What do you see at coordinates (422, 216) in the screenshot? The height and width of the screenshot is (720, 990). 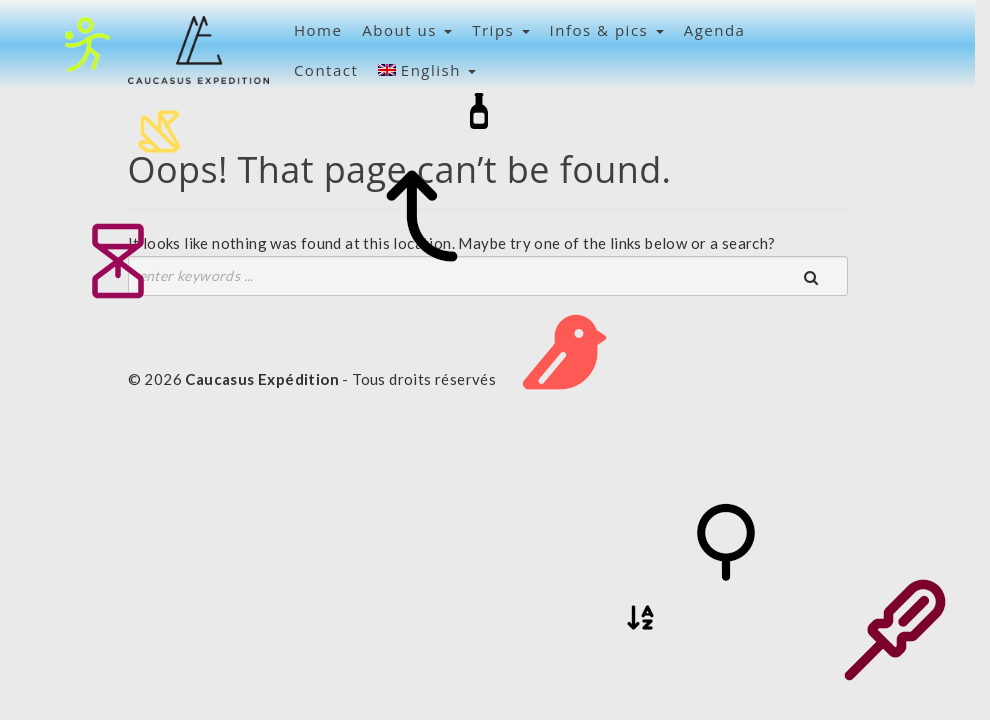 I see `go back and up to previous section` at bounding box center [422, 216].